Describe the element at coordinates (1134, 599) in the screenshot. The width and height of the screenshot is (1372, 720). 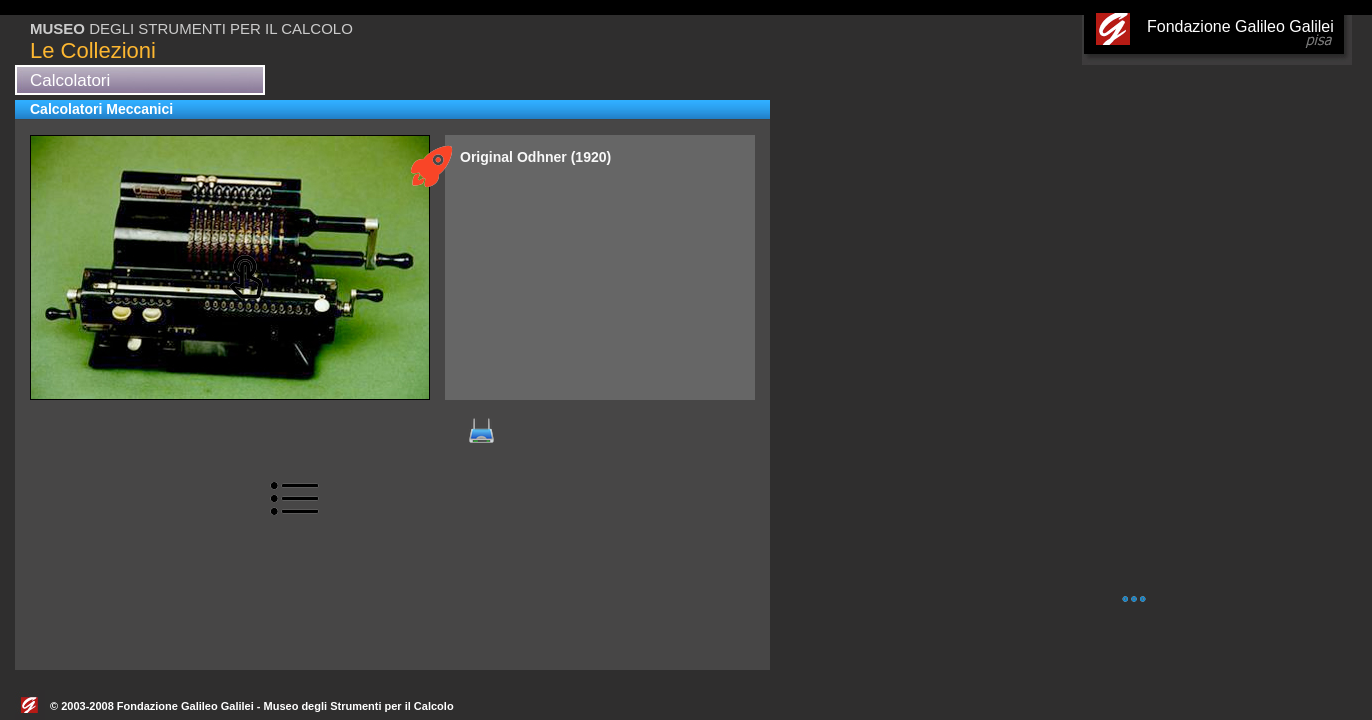
I see `access more options or actions` at that location.